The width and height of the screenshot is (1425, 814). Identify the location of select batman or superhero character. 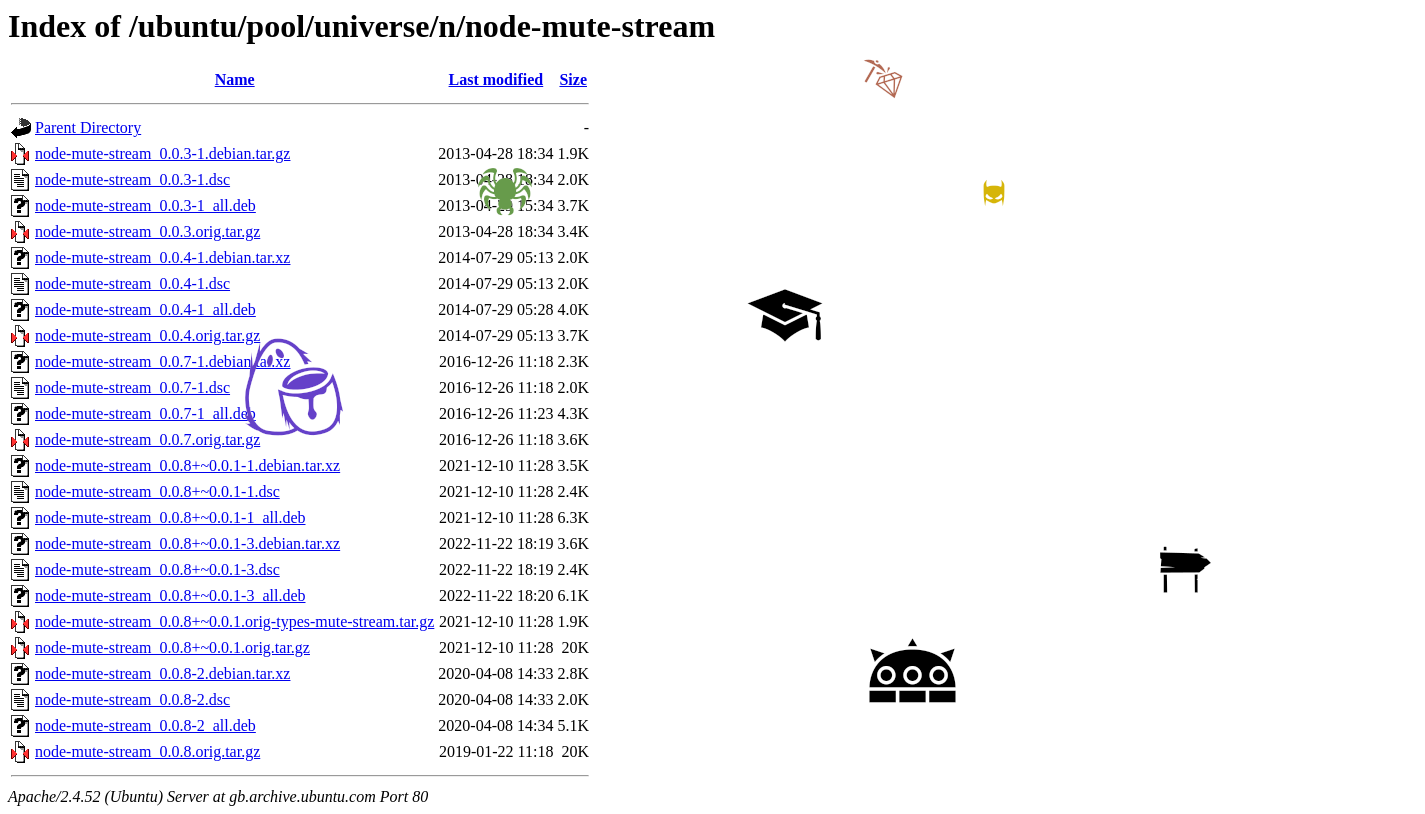
(994, 193).